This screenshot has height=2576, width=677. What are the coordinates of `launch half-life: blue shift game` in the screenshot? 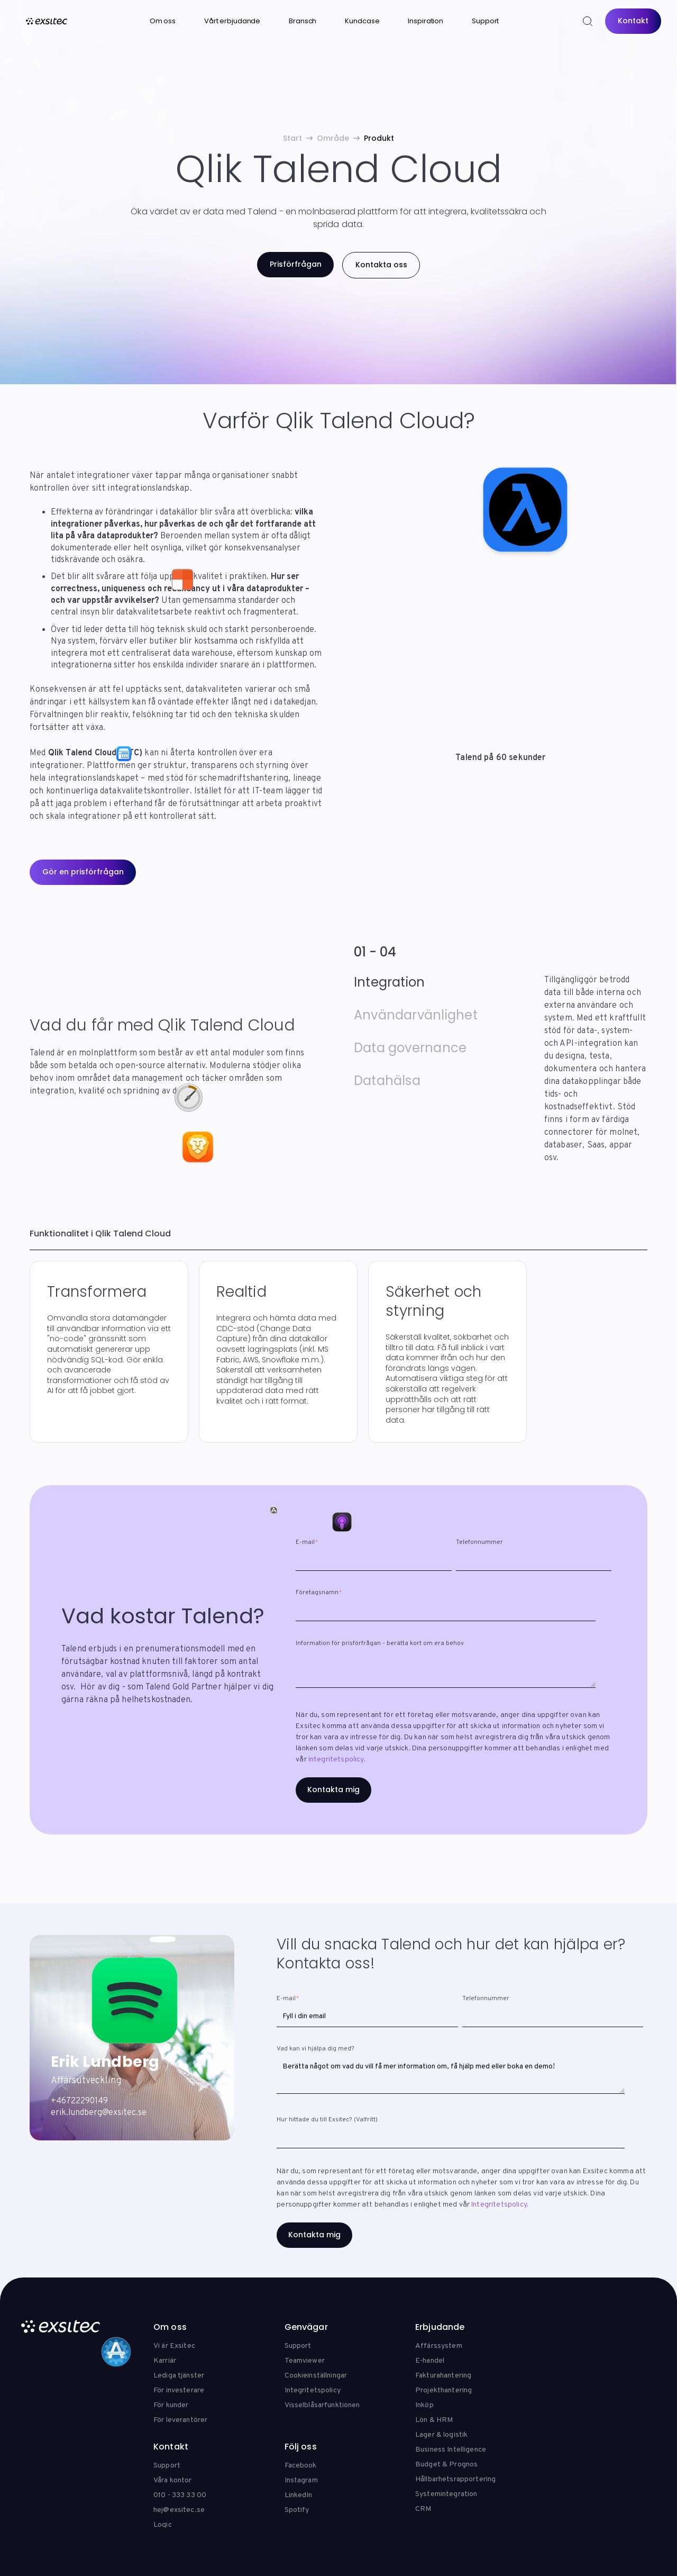 It's located at (525, 510).